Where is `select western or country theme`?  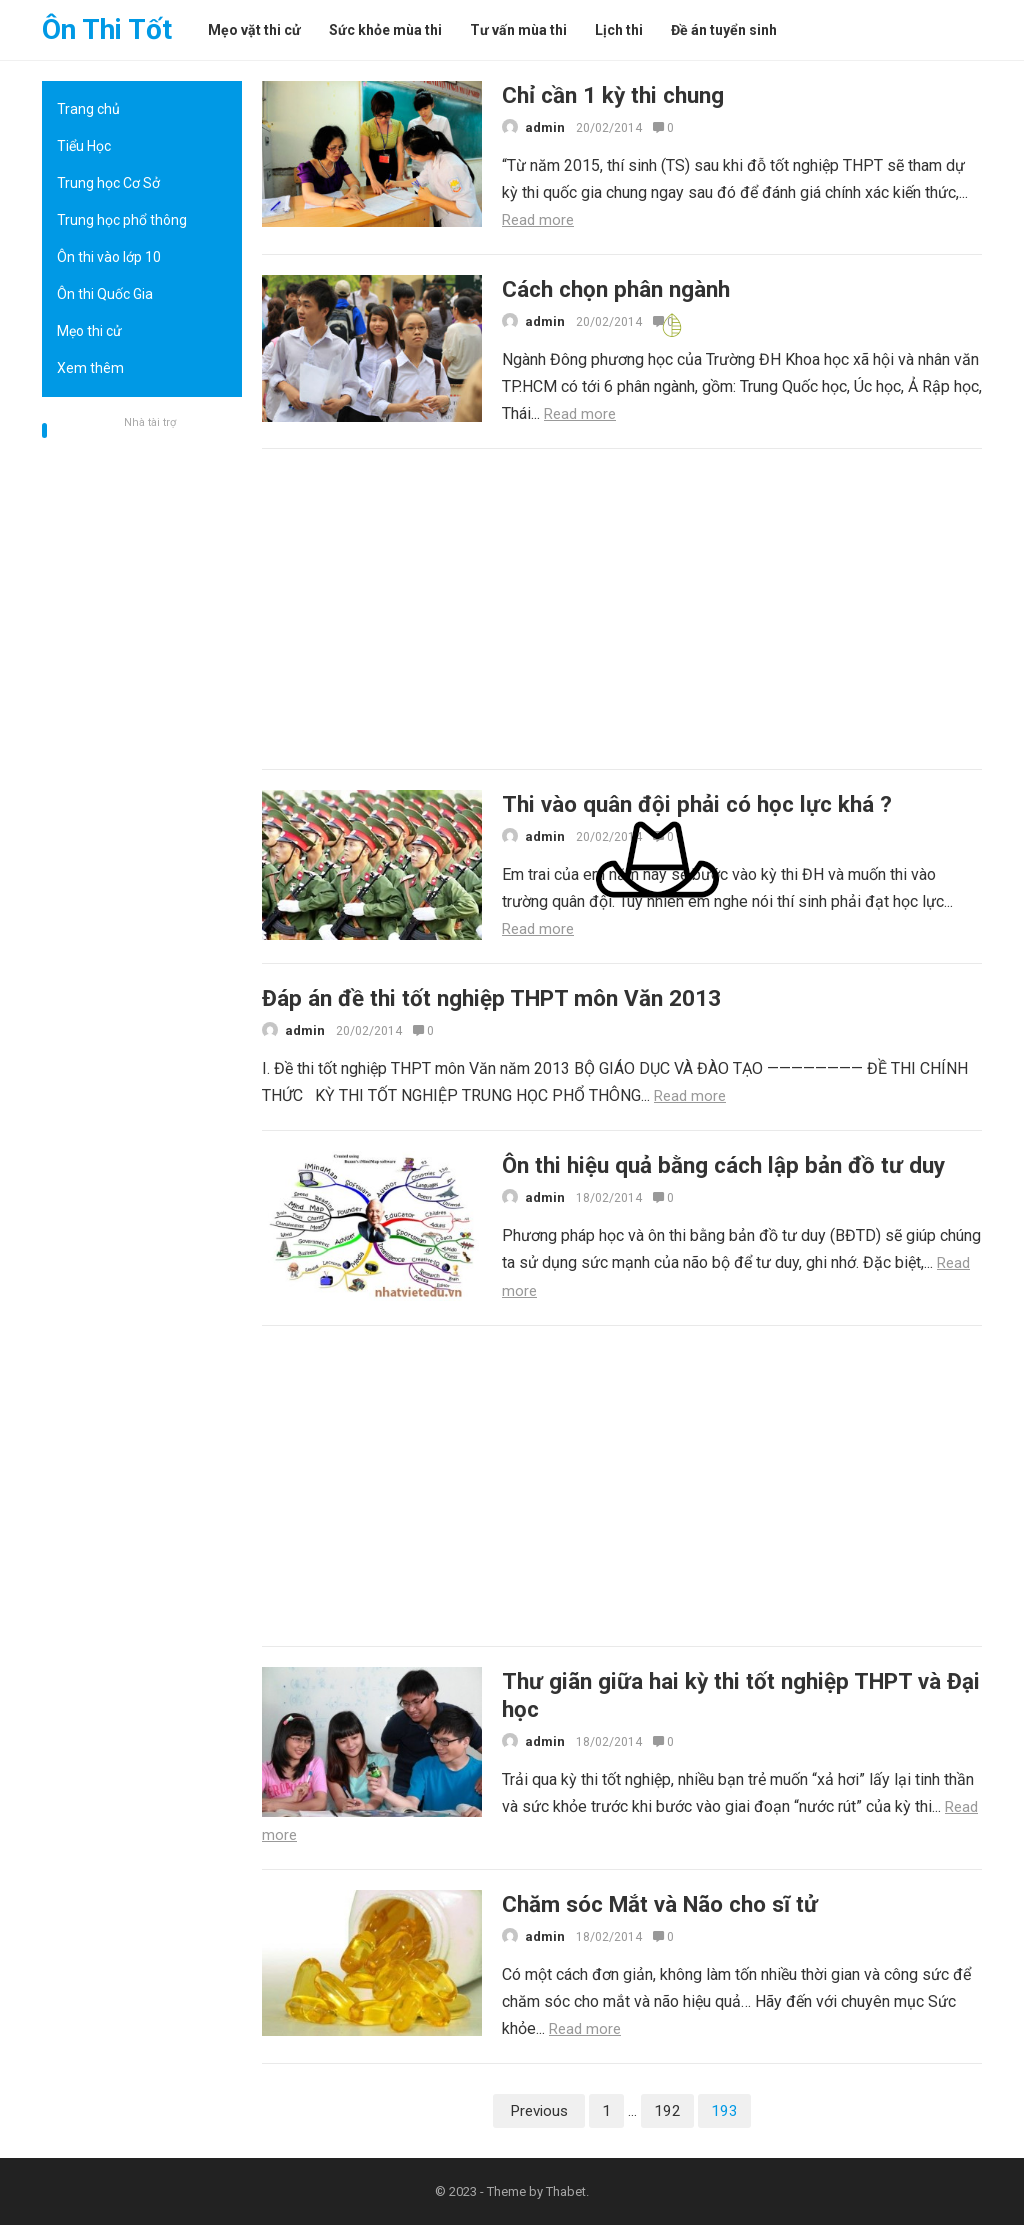
select western or country theme is located at coordinates (657, 863).